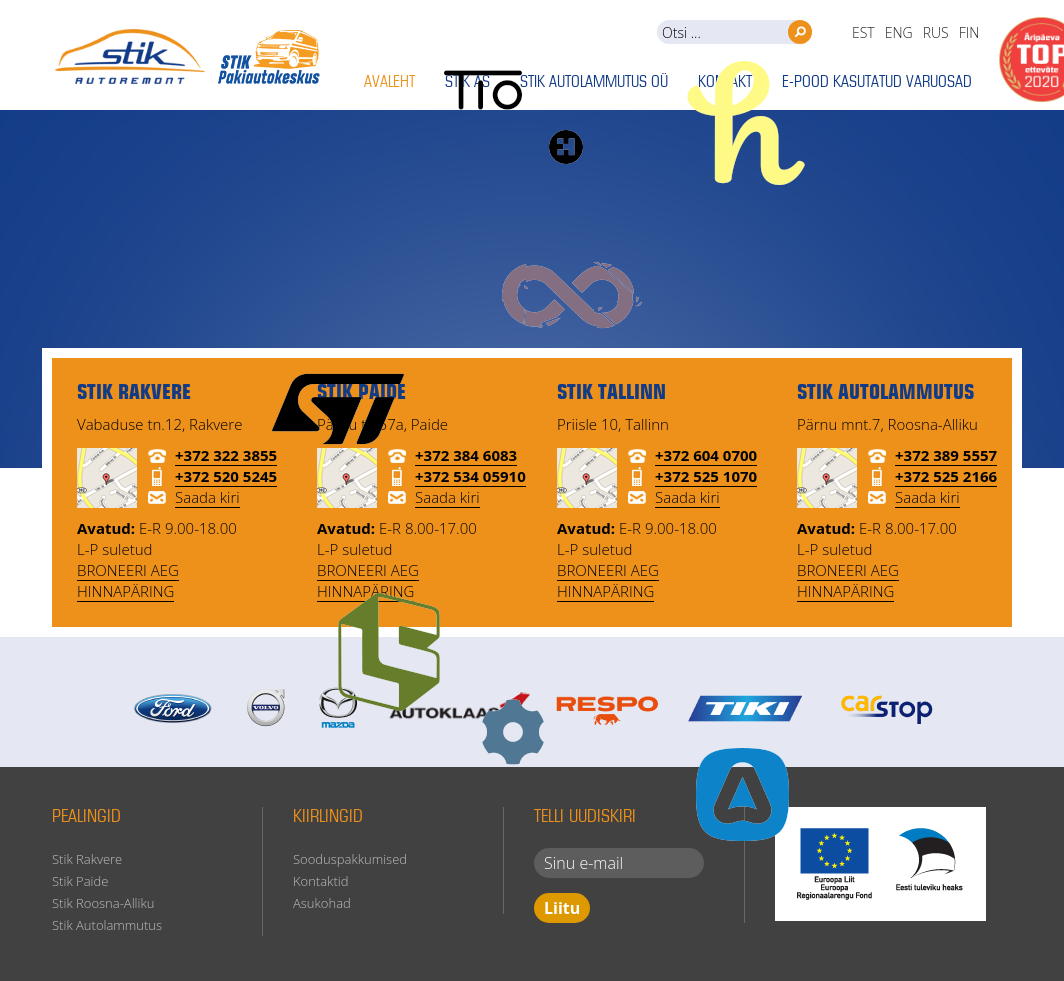 Image resolution: width=1064 pixels, height=981 pixels. What do you see at coordinates (746, 123) in the screenshot?
I see `open the Honey browser extension` at bounding box center [746, 123].